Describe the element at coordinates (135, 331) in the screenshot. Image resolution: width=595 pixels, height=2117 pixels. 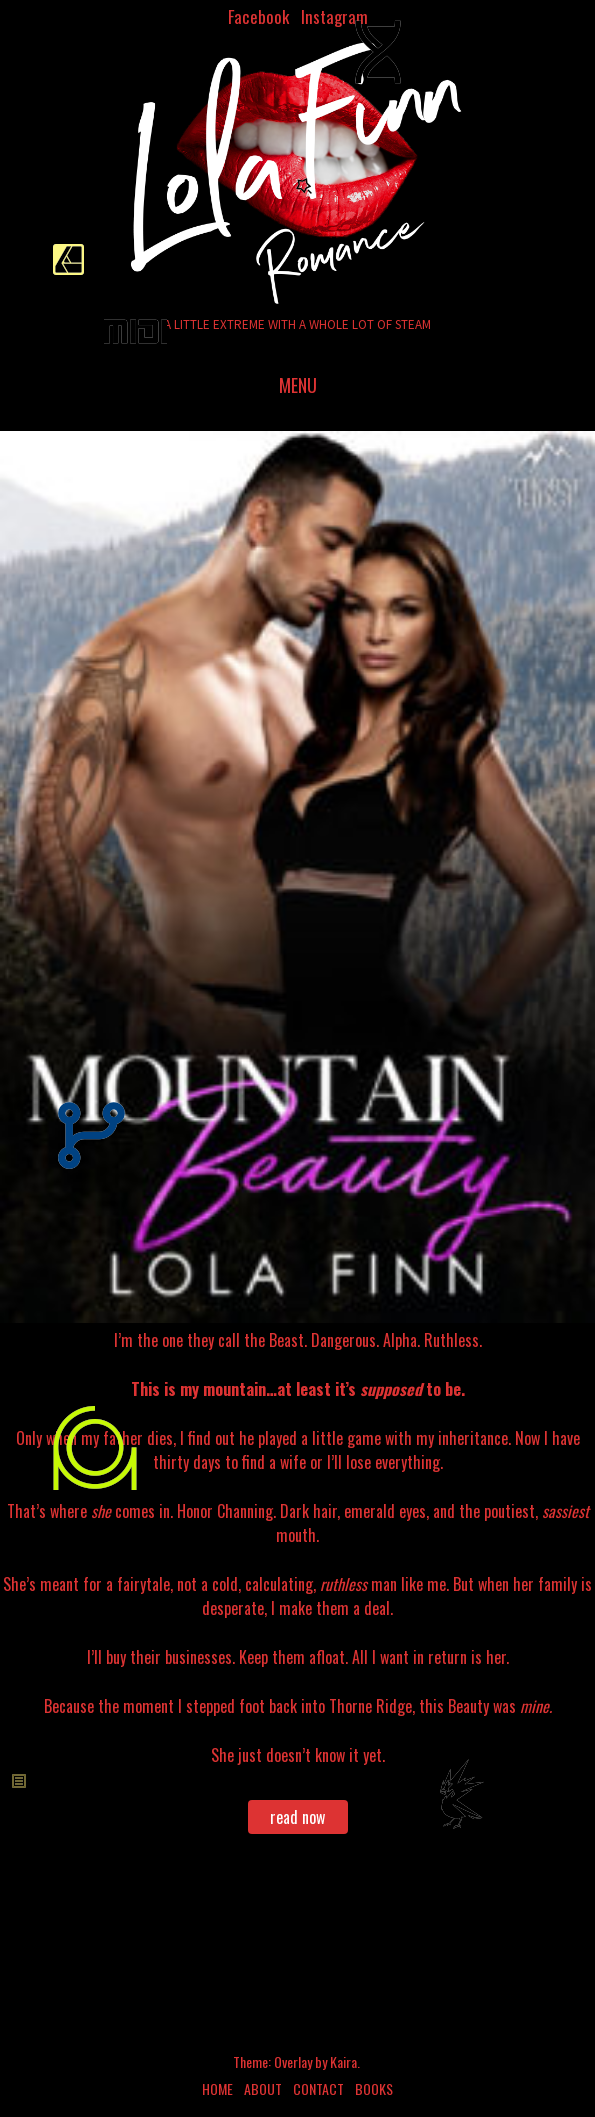
I see `midi audio format or protocol indicator` at that location.